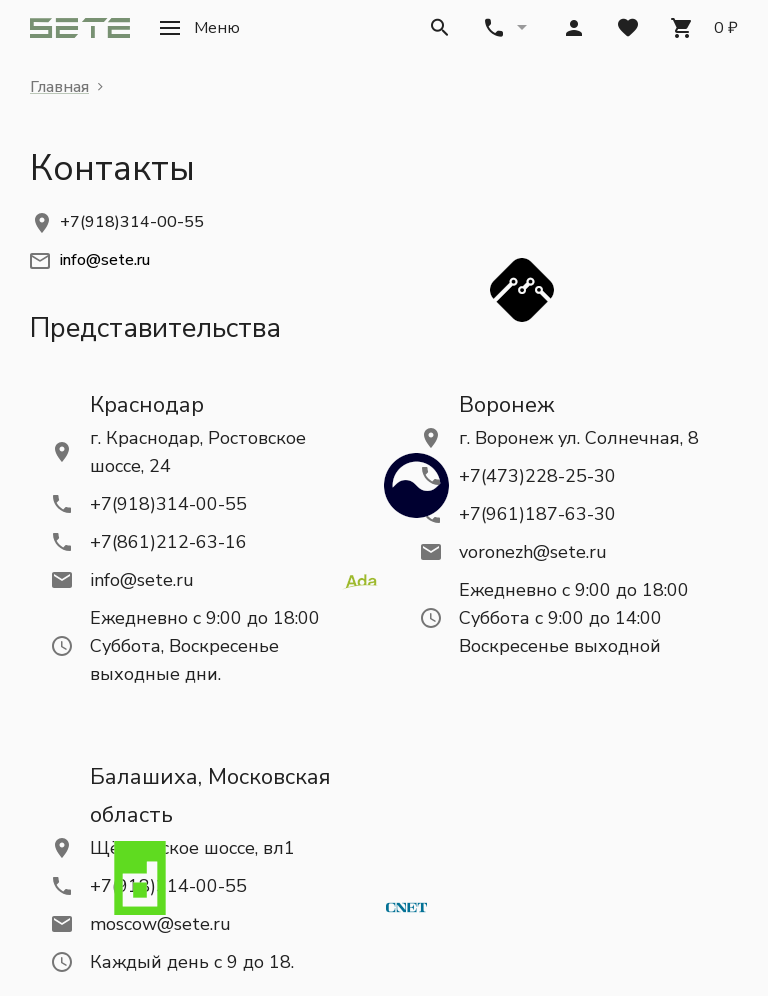 The width and height of the screenshot is (768, 996). What do you see at coordinates (522, 290) in the screenshot?
I see `mongoose.ws logo` at bounding box center [522, 290].